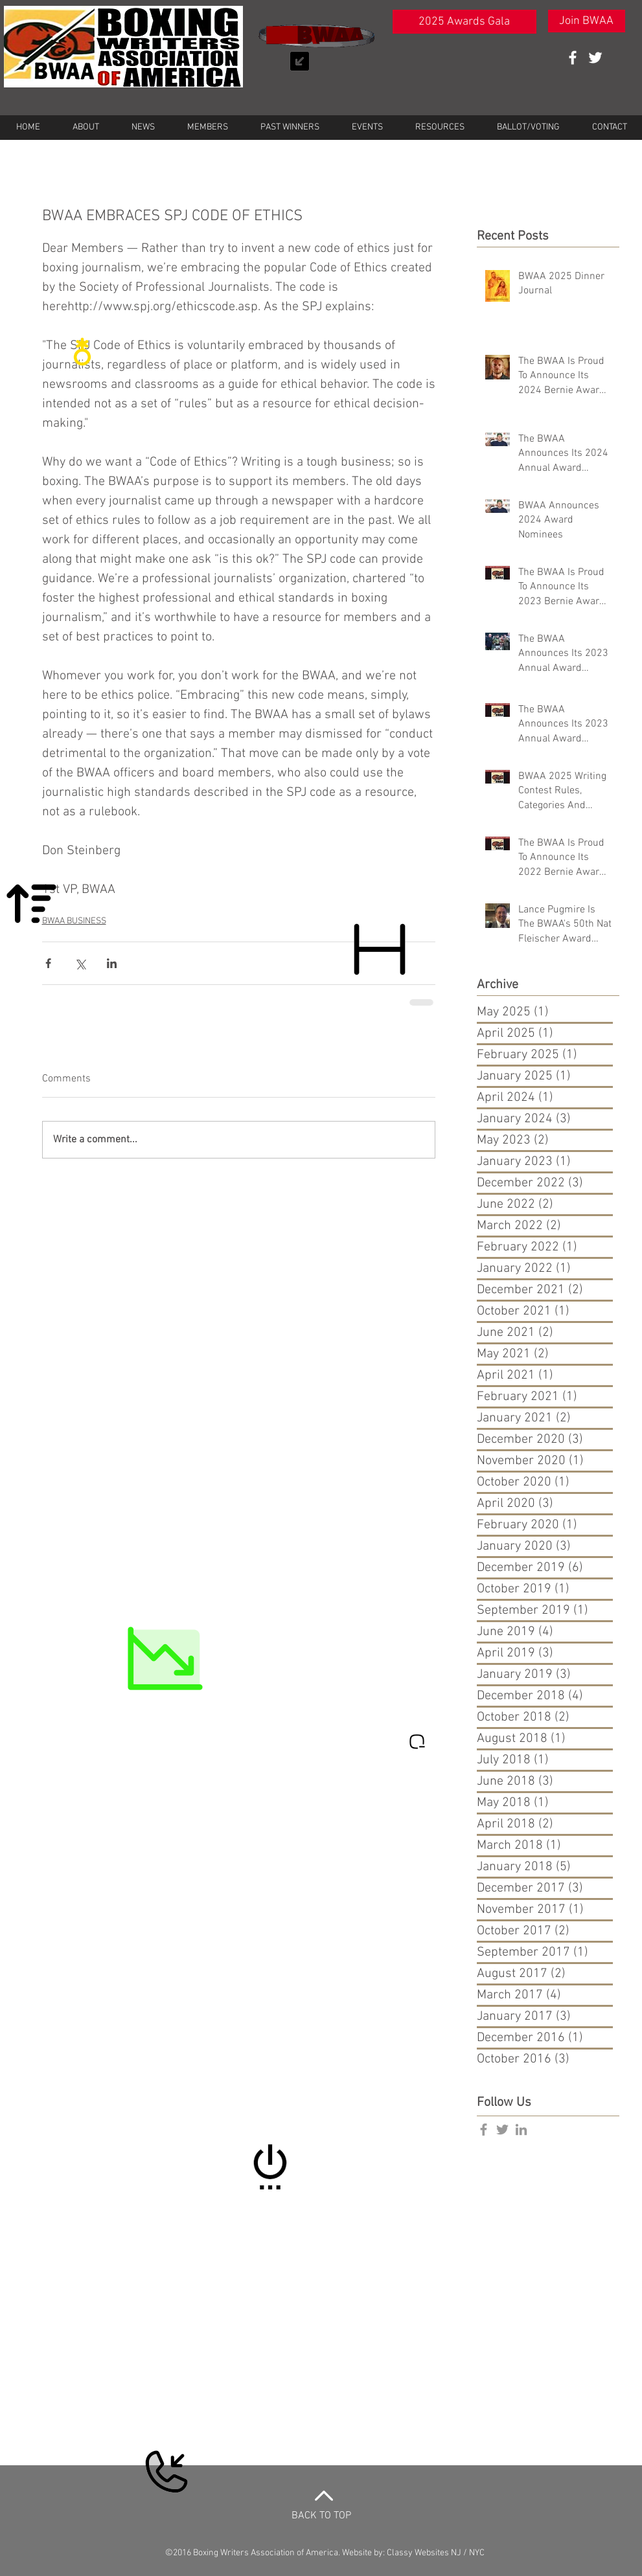 The width and height of the screenshot is (642, 2576). I want to click on sort list in ascending order, so click(31, 903).